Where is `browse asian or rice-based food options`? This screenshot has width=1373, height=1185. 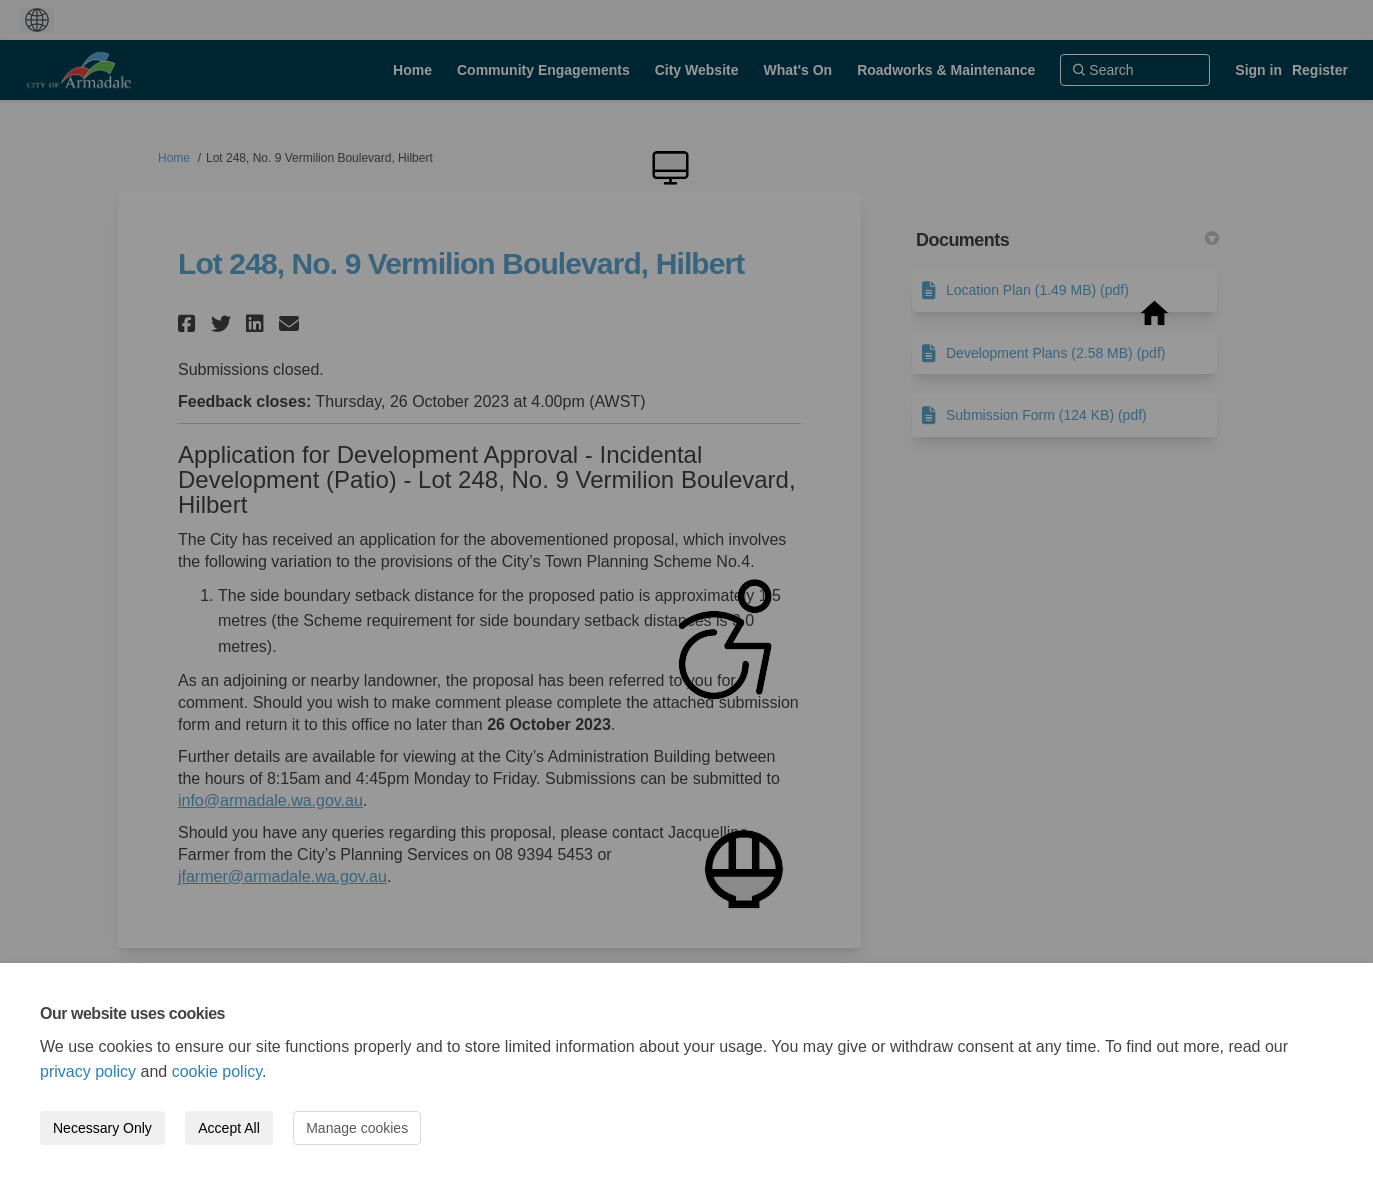 browse asian or rice-based food options is located at coordinates (744, 869).